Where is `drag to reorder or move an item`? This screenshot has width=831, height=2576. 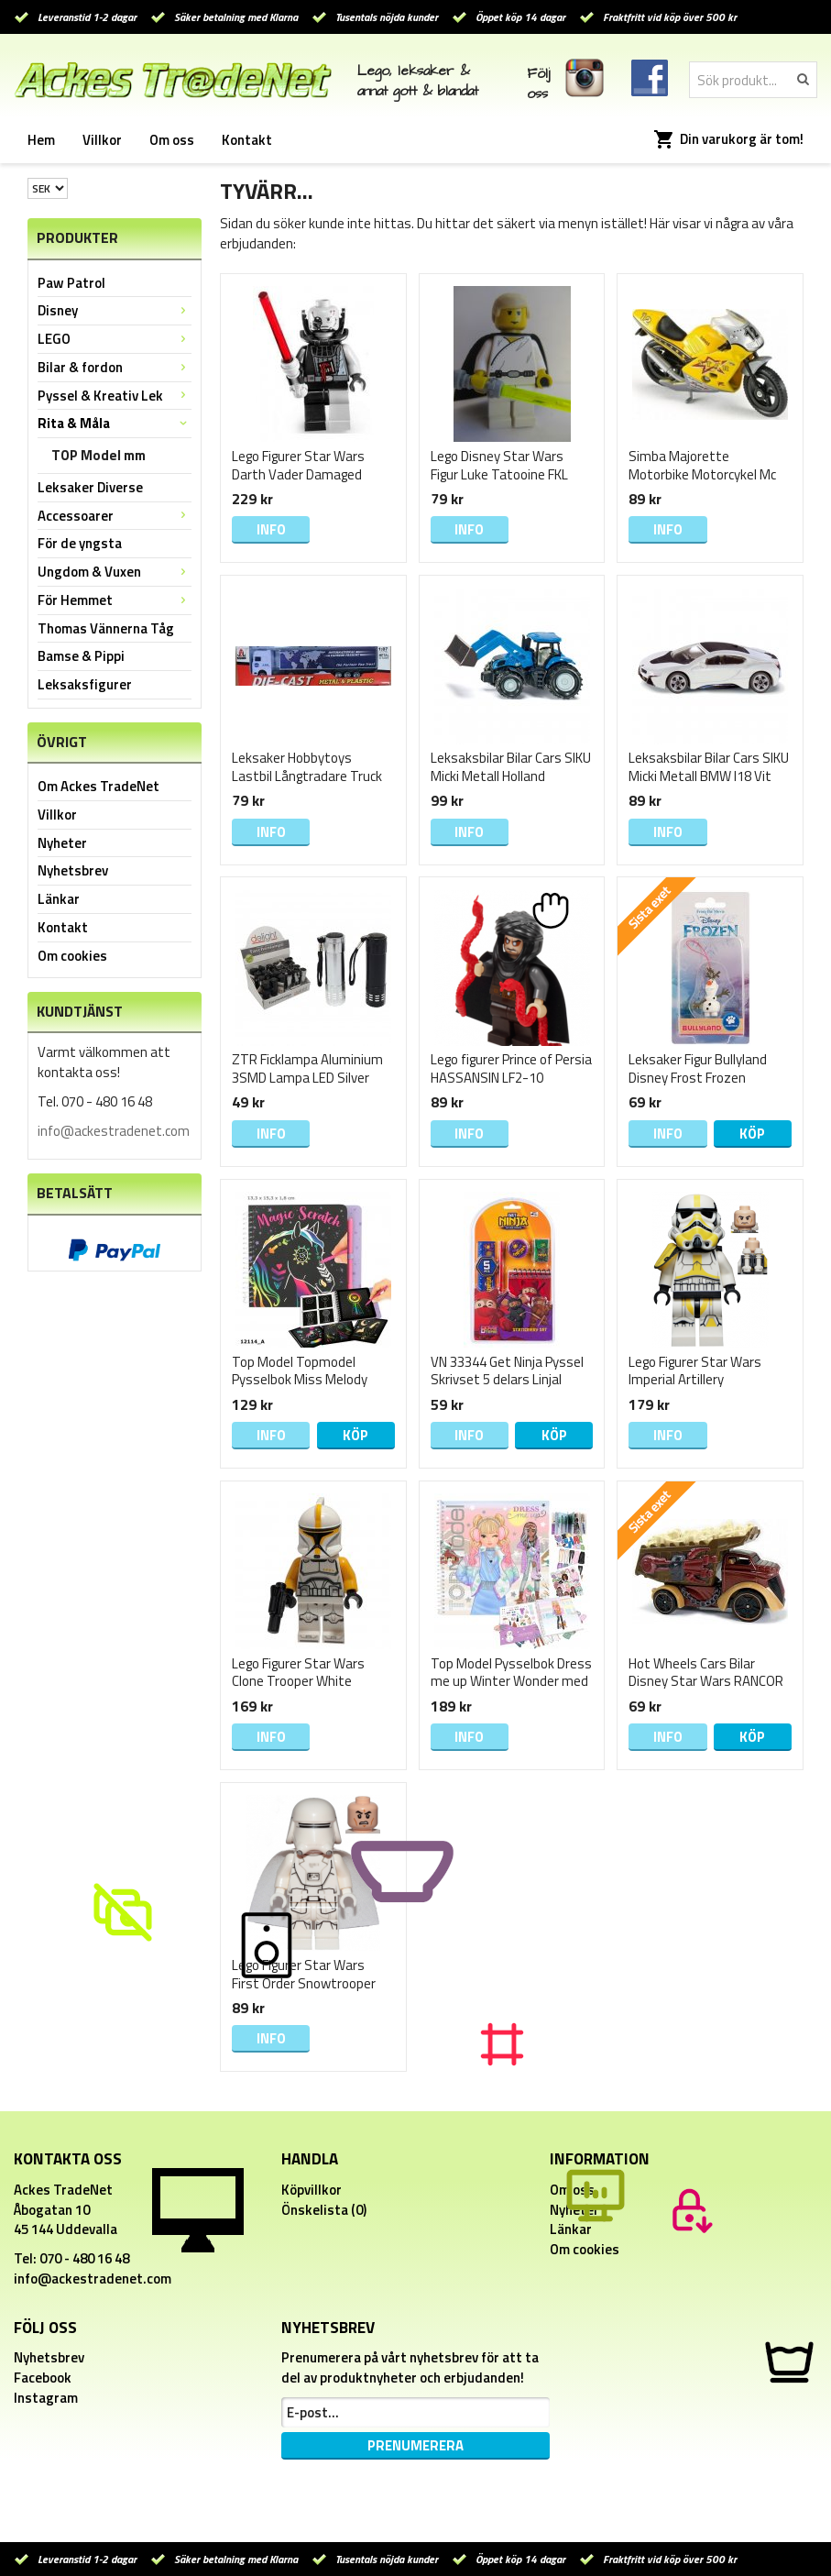 drag to reorder or move an item is located at coordinates (551, 906).